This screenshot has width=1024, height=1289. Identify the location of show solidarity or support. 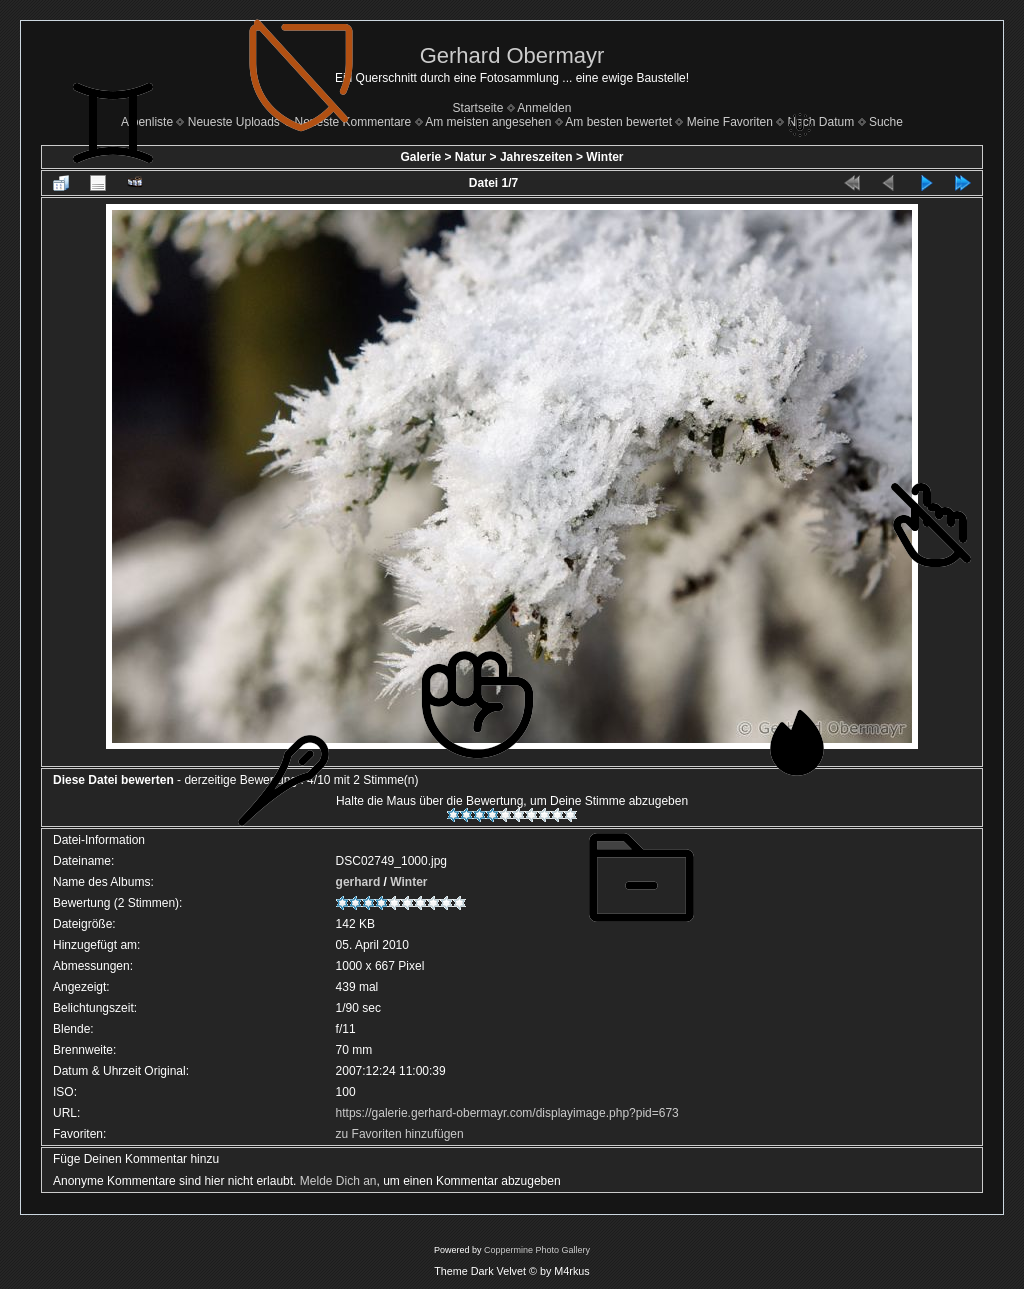
(477, 702).